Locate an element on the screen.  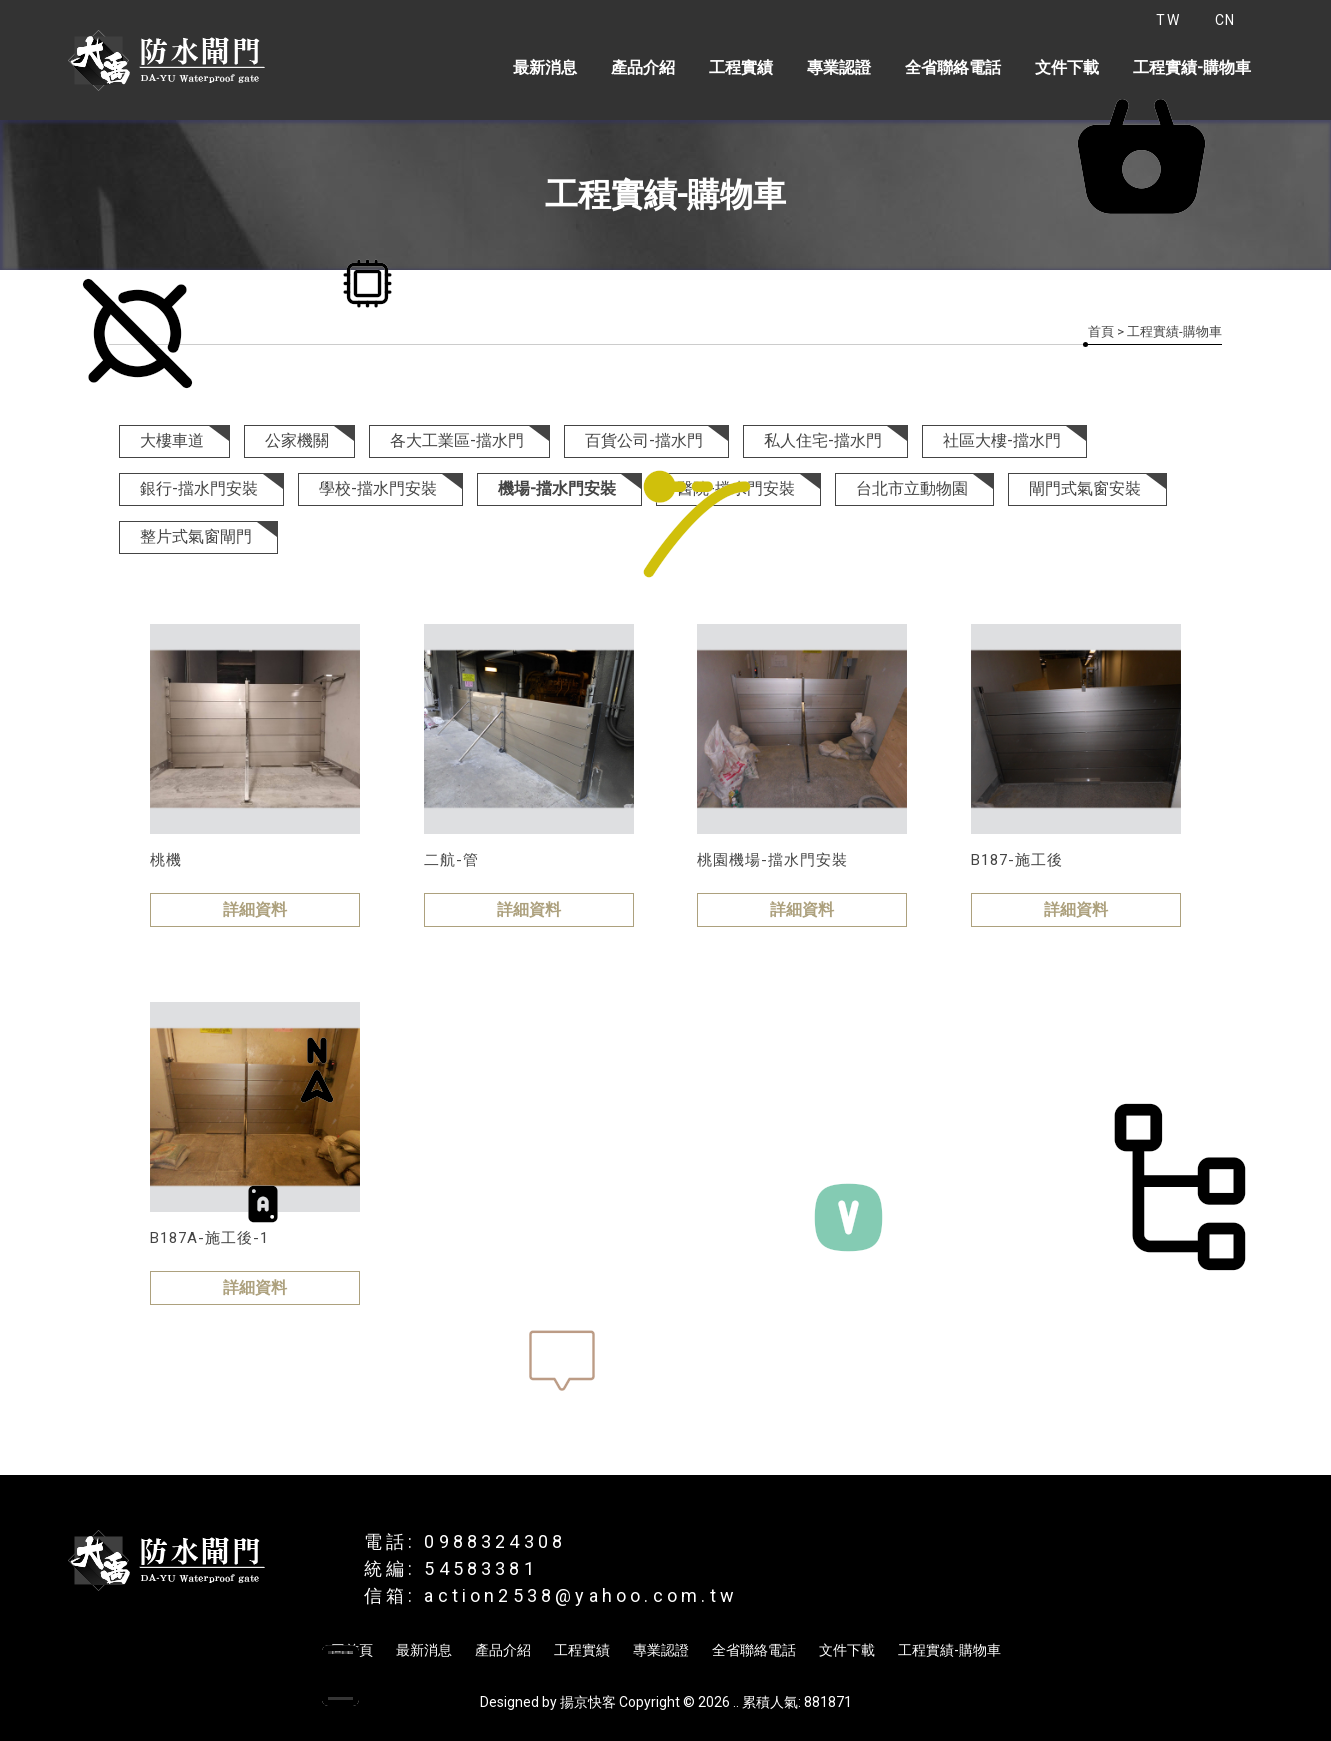
ace playing card in a card game app is located at coordinates (263, 1204).